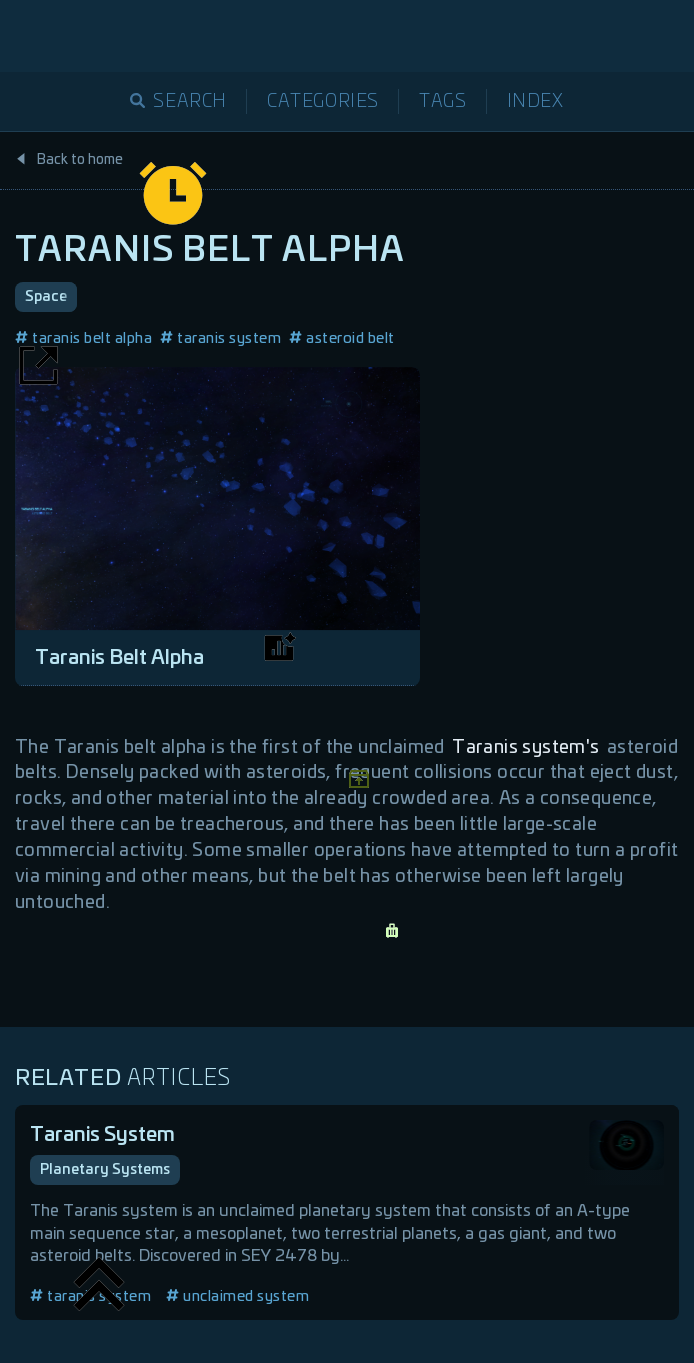 The height and width of the screenshot is (1363, 694). Describe the element at coordinates (173, 192) in the screenshot. I see `set or manage alarms` at that location.